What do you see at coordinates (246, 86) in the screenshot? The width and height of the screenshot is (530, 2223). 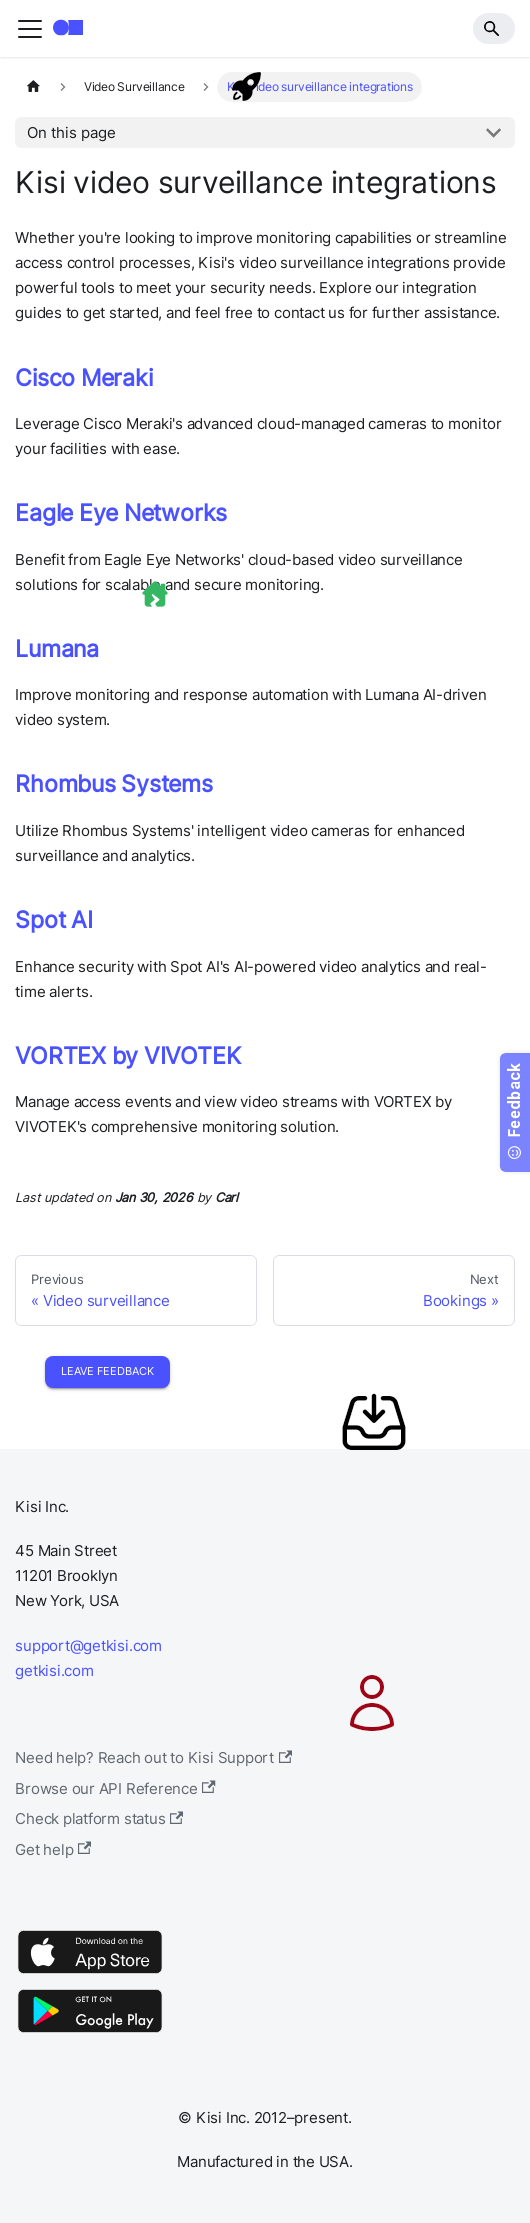 I see `launch or deploy a project` at bounding box center [246, 86].